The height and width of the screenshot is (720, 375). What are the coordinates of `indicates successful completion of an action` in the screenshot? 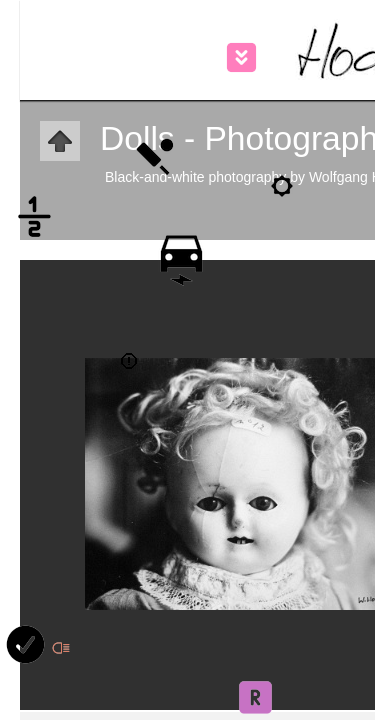 It's located at (25, 644).